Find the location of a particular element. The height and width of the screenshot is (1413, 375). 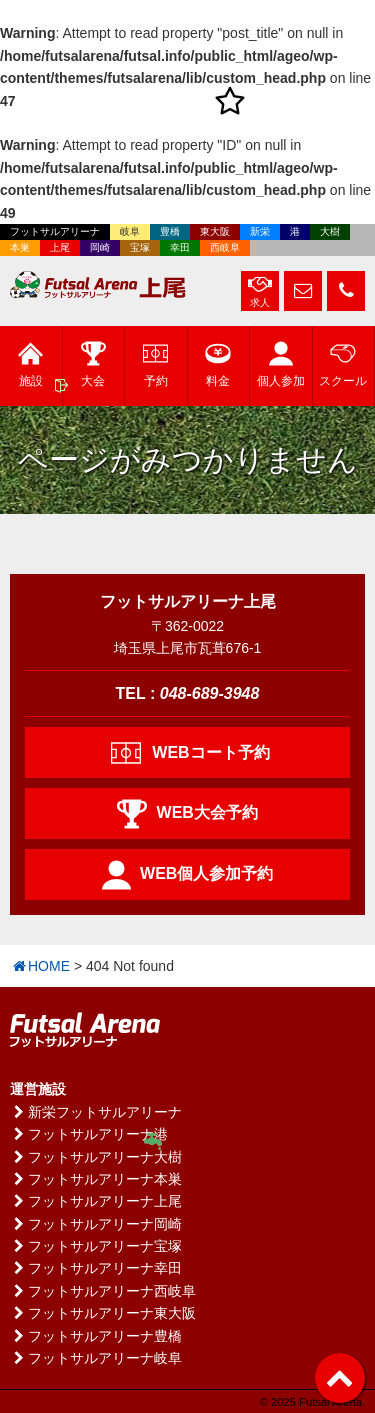

add item to favorites is located at coordinates (230, 102).